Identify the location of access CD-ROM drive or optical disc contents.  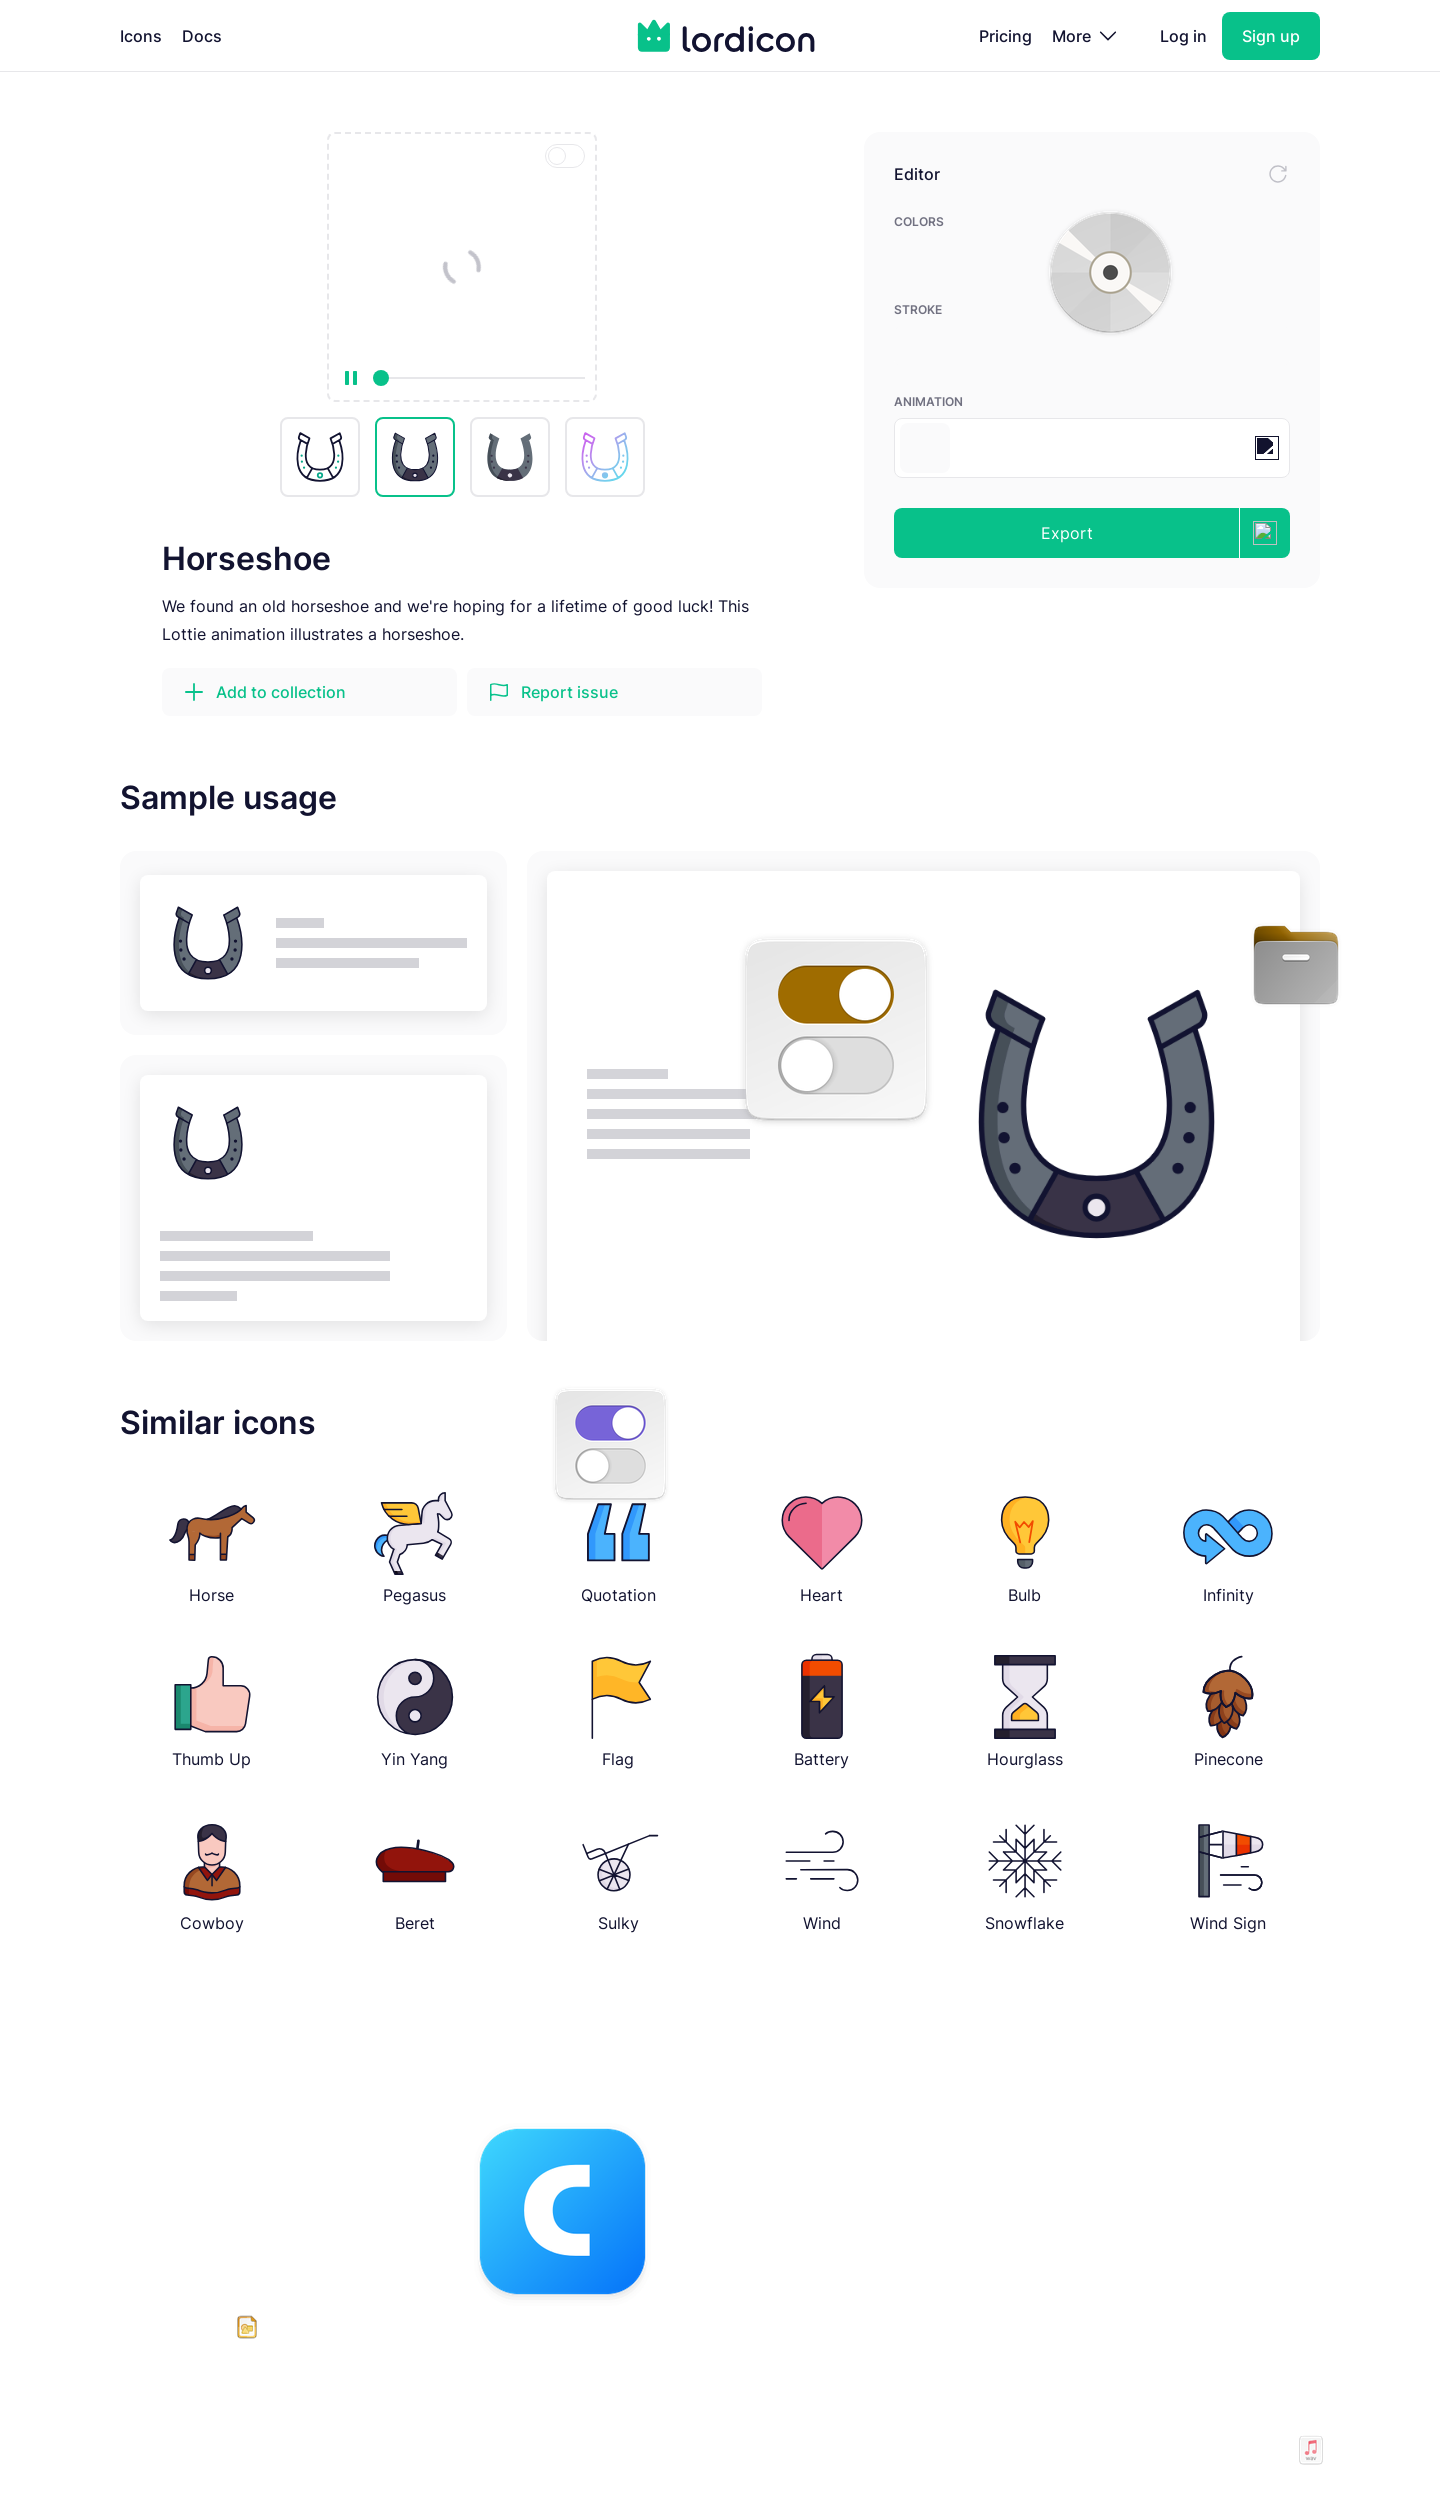
(1110, 272).